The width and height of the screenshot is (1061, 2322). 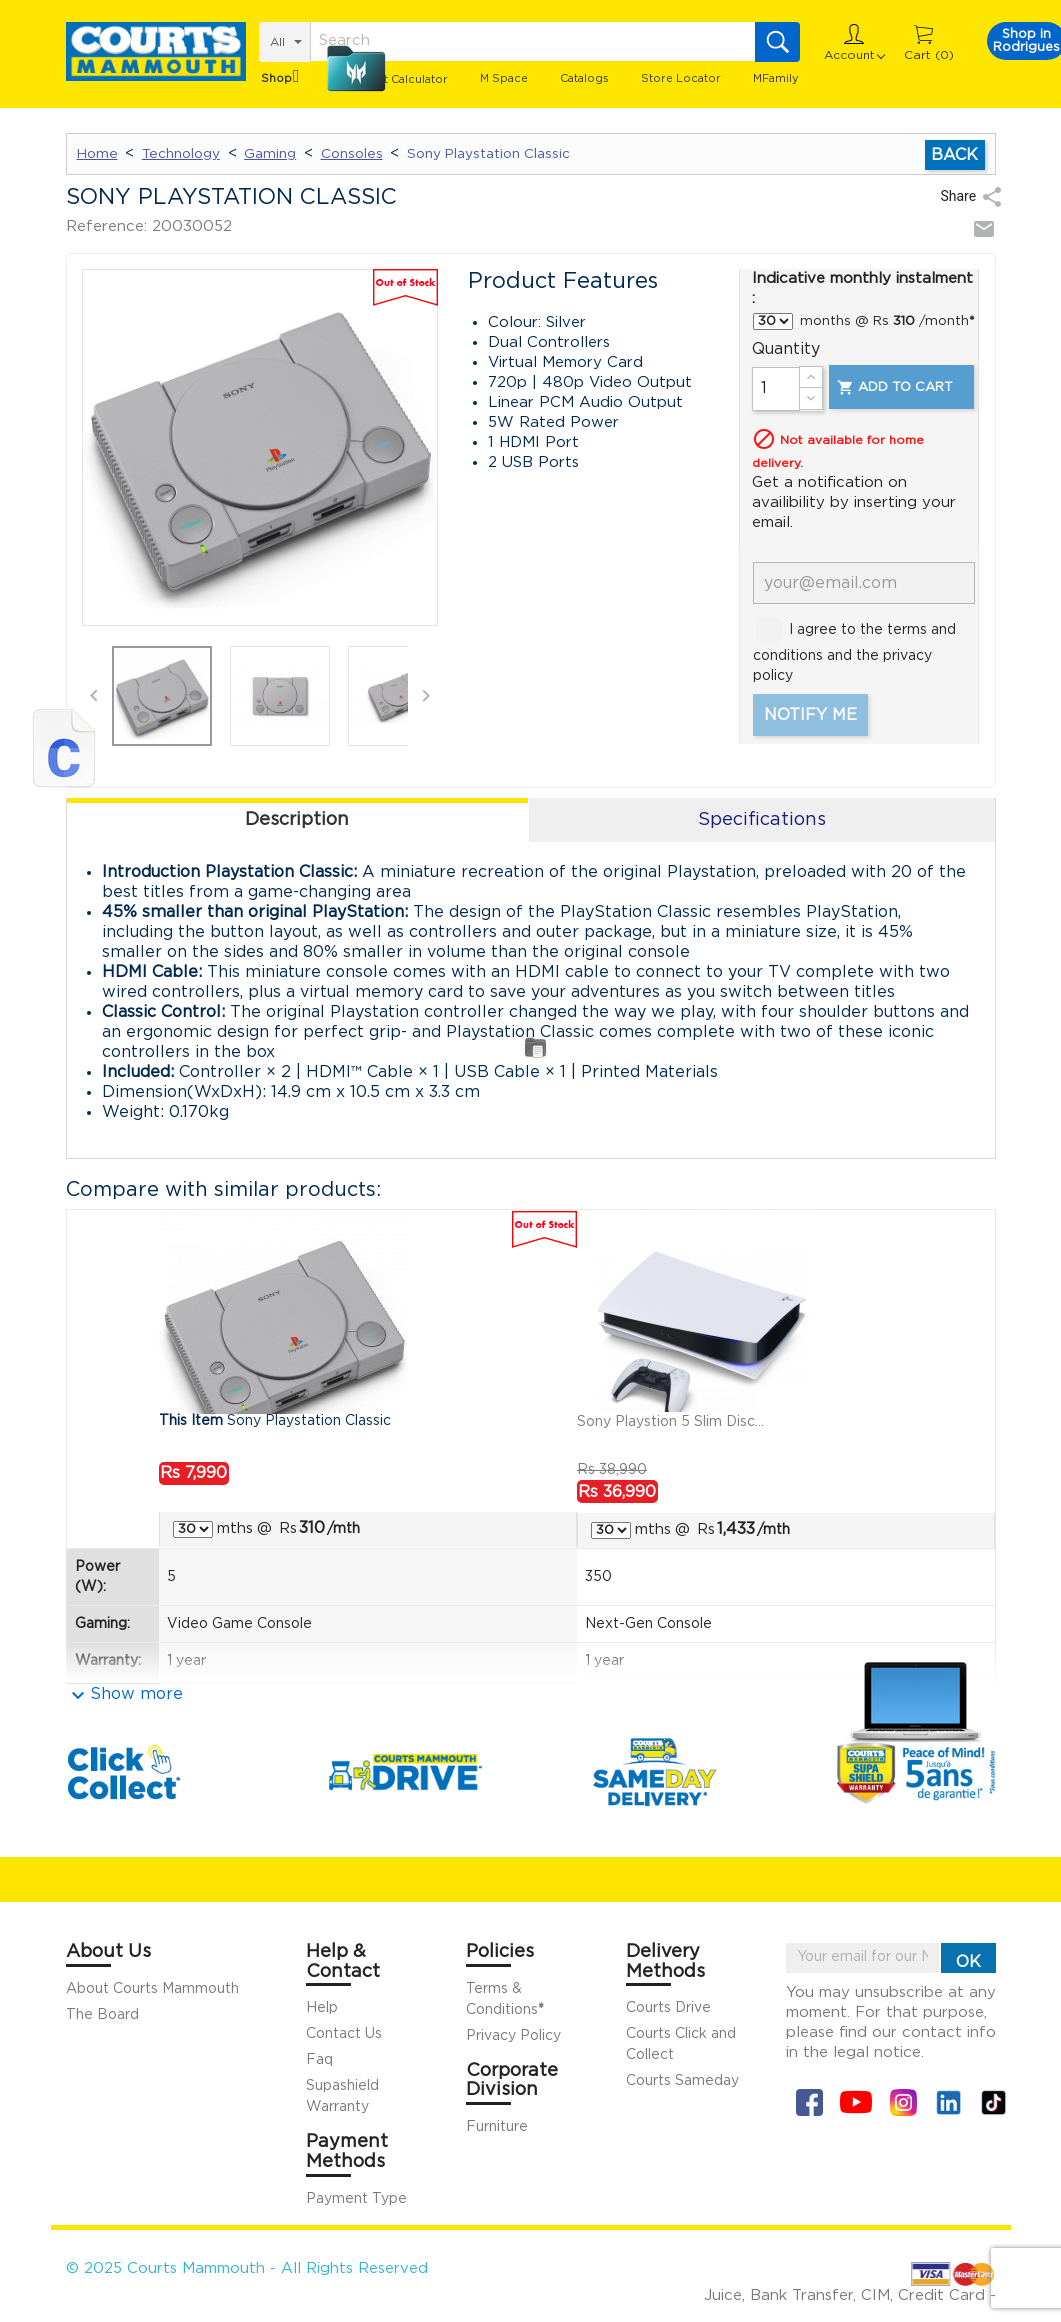 I want to click on a C programming language source file, so click(x=64, y=748).